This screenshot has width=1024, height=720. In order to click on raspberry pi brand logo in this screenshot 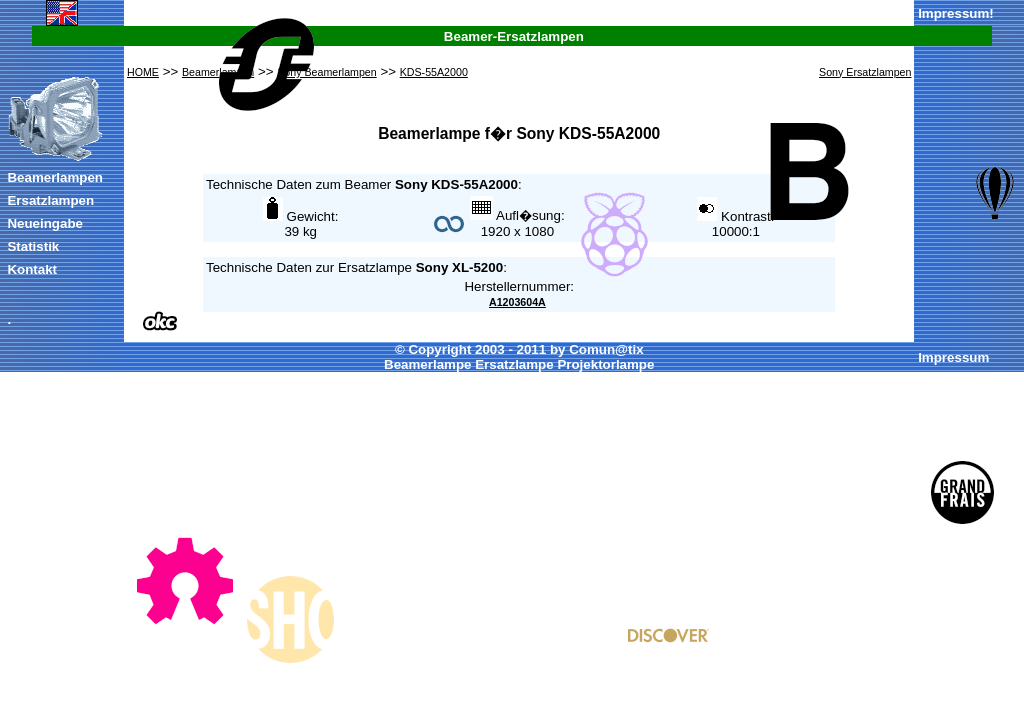, I will do `click(614, 234)`.